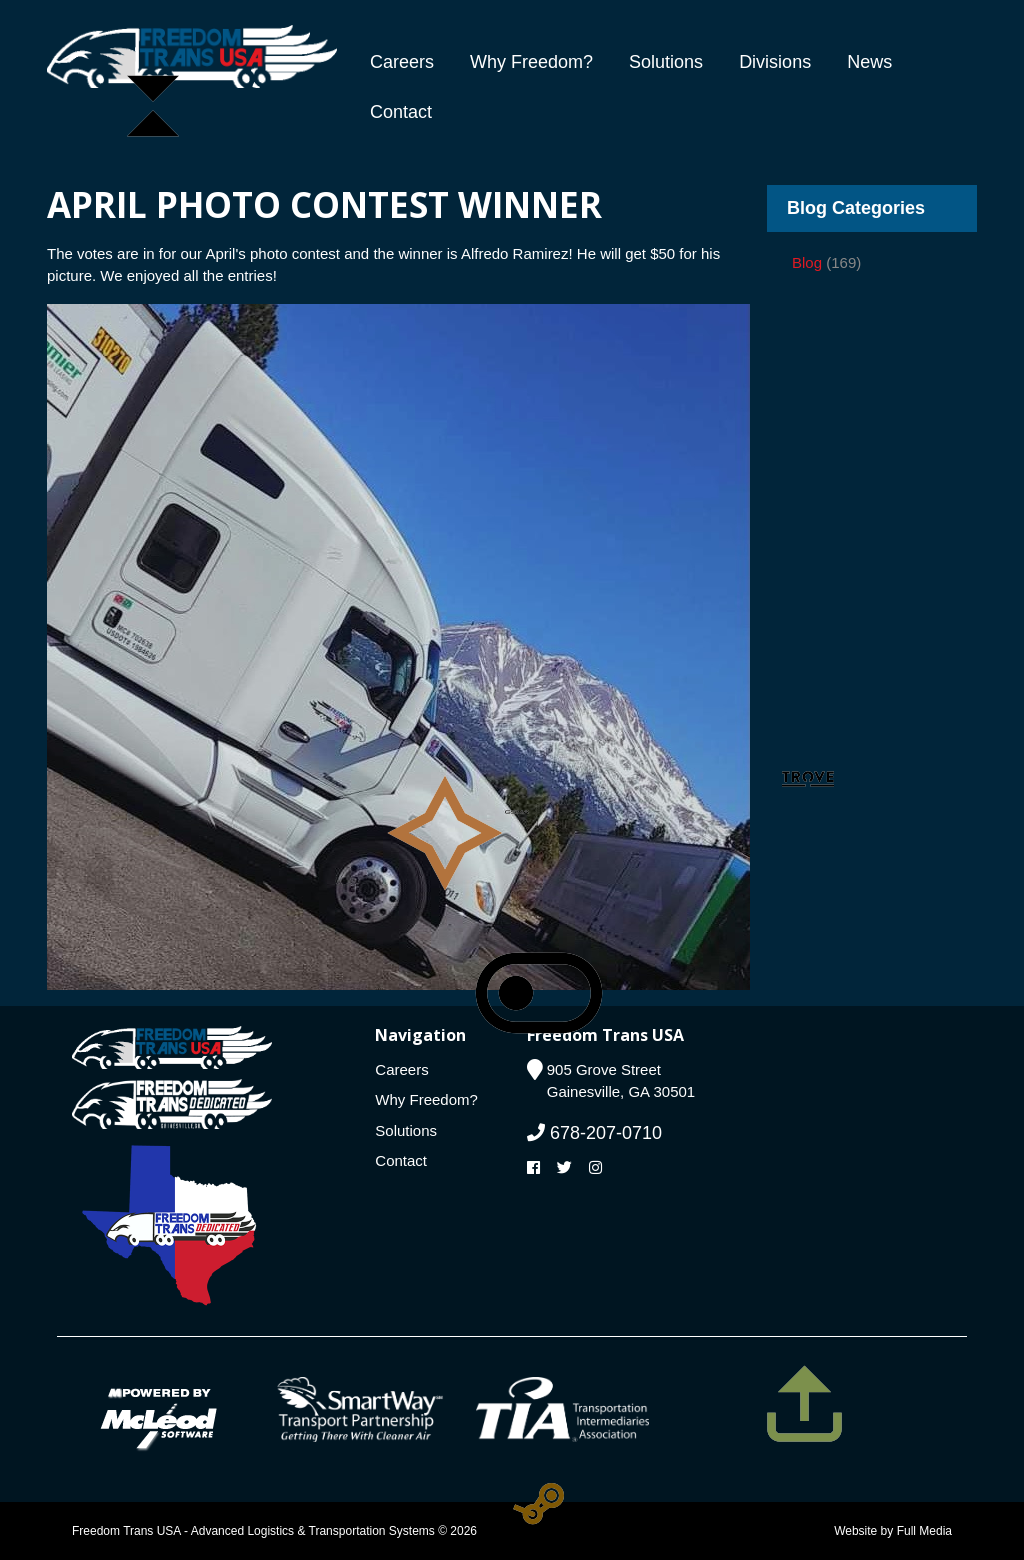  Describe the element at coordinates (517, 812) in the screenshot. I see `GSMA organization logo` at that location.